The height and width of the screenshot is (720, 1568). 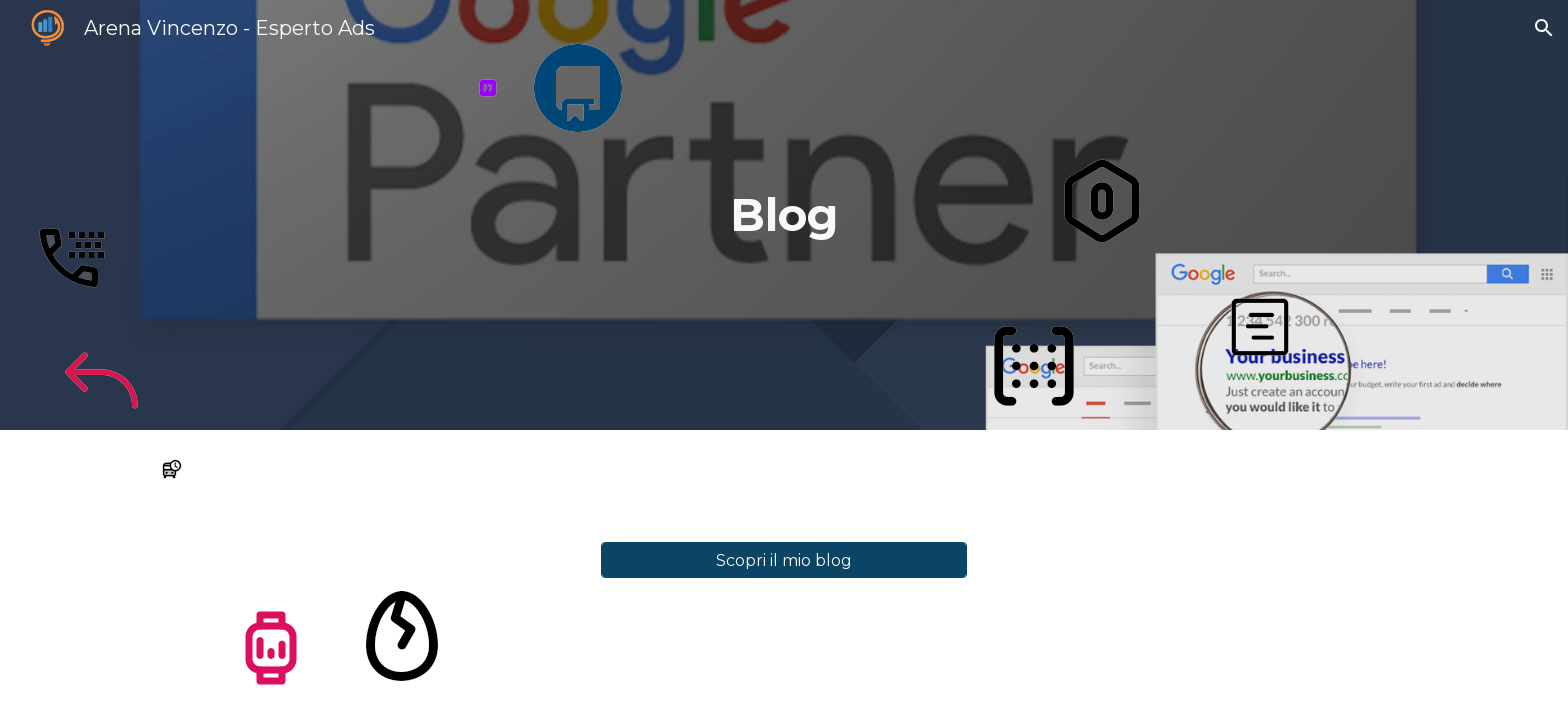 What do you see at coordinates (402, 636) in the screenshot?
I see `indicates a broken or damaged item` at bounding box center [402, 636].